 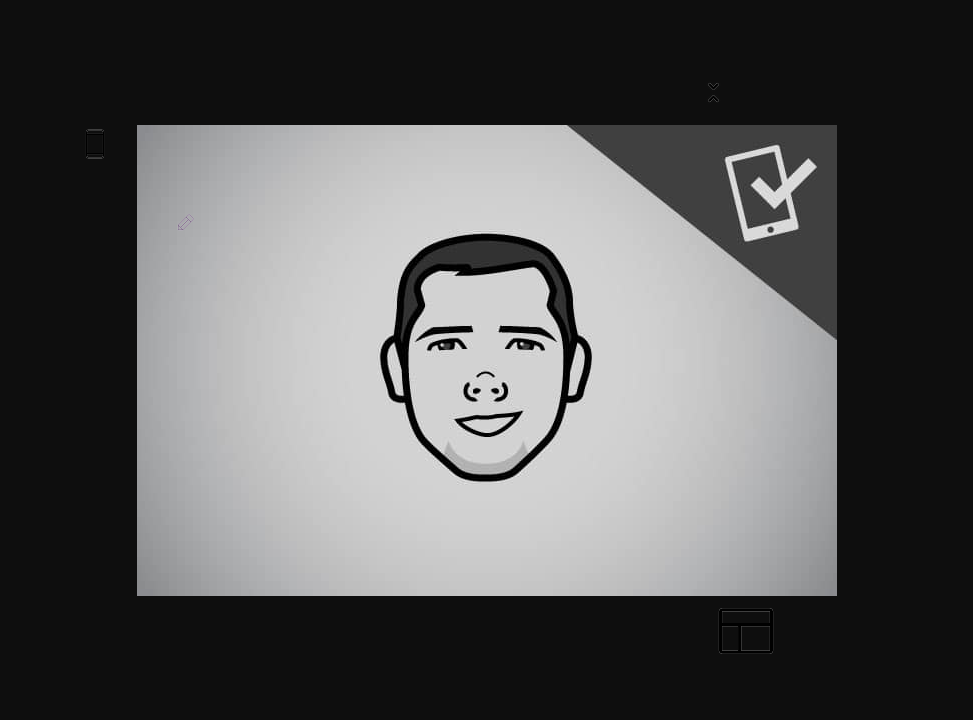 I want to click on access mobile device settings, so click(x=95, y=144).